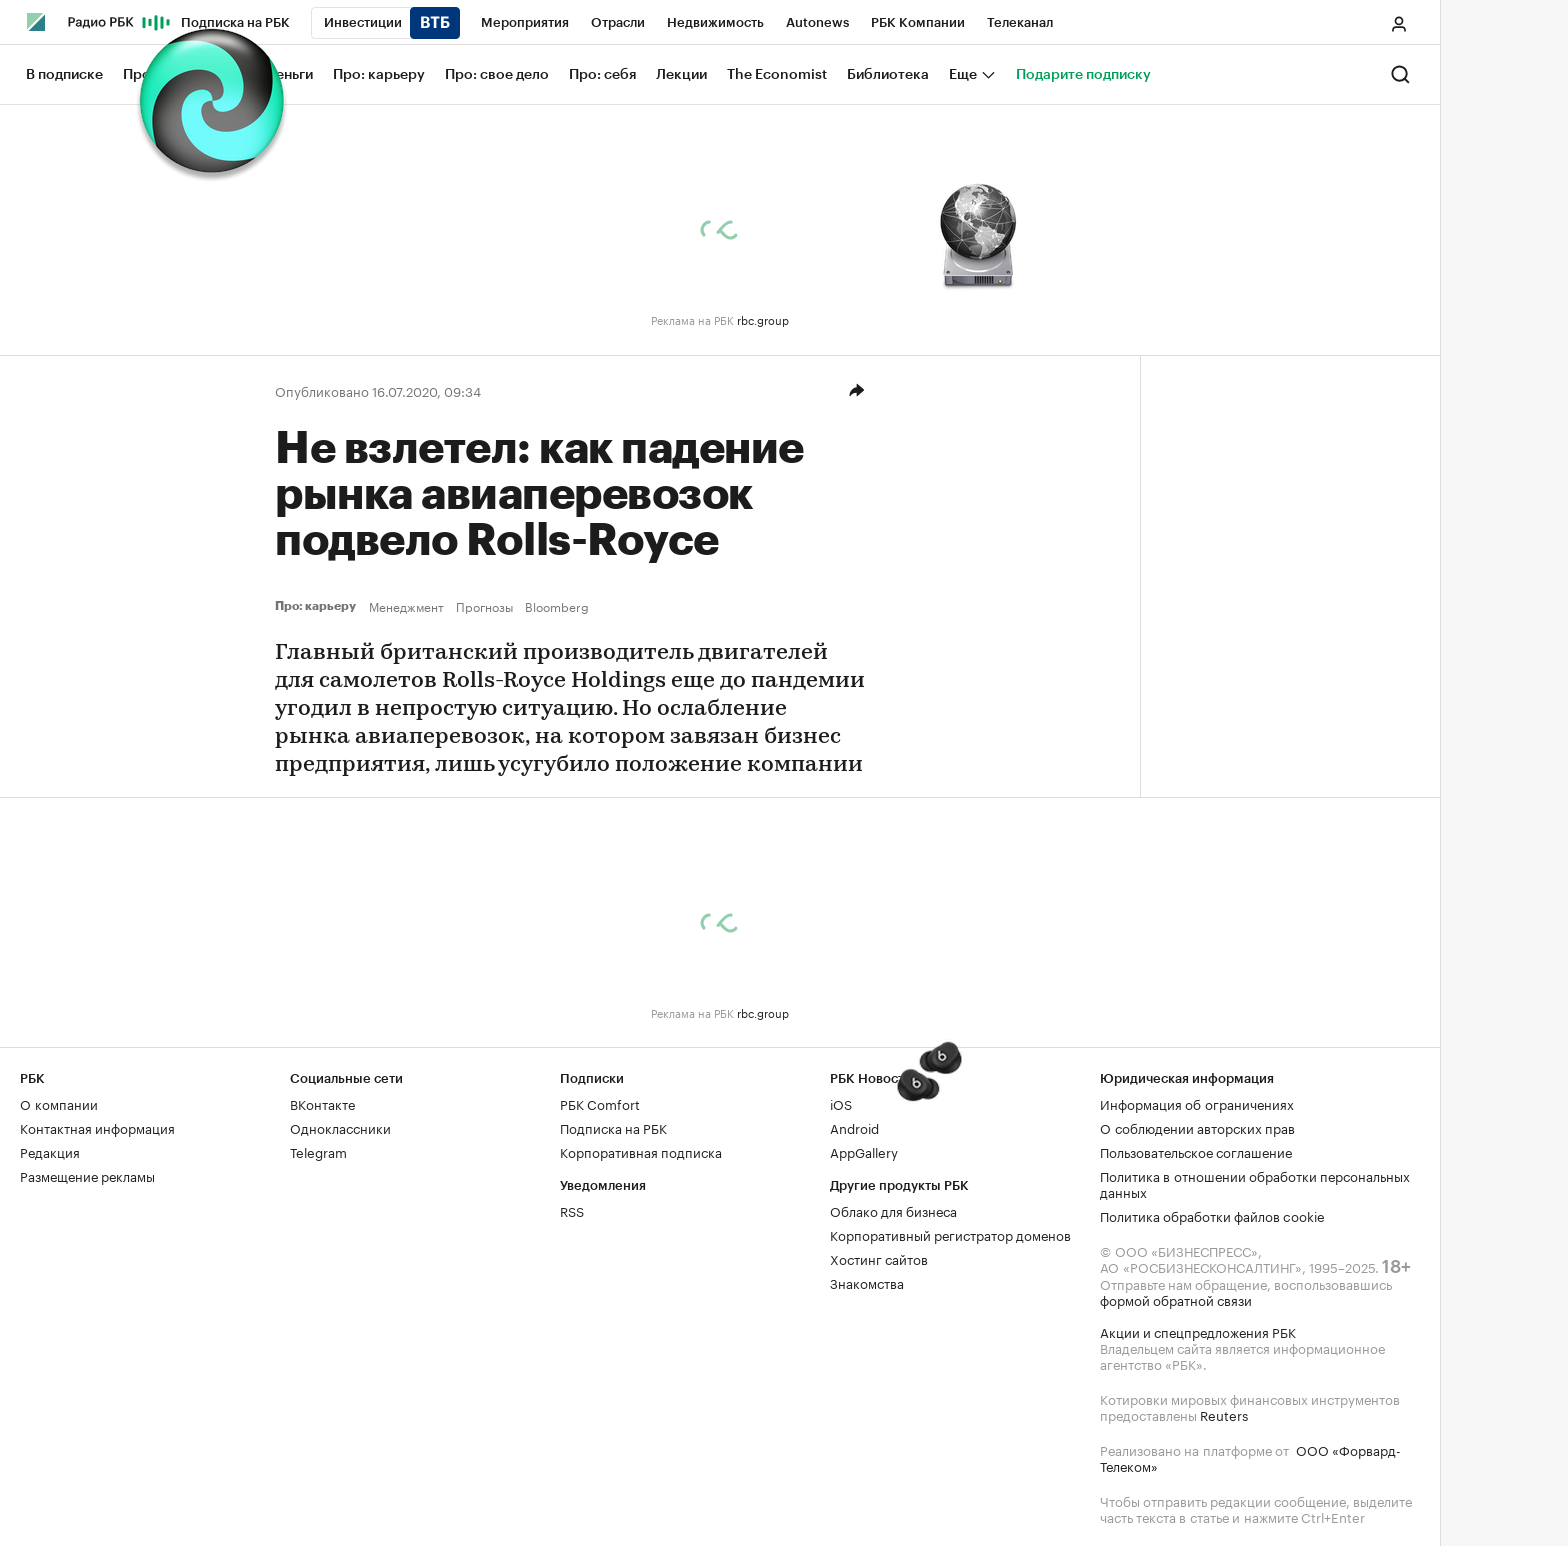 The image size is (1568, 1546). Describe the element at coordinates (212, 101) in the screenshot. I see `disk erasing or secure wipe in progress` at that location.